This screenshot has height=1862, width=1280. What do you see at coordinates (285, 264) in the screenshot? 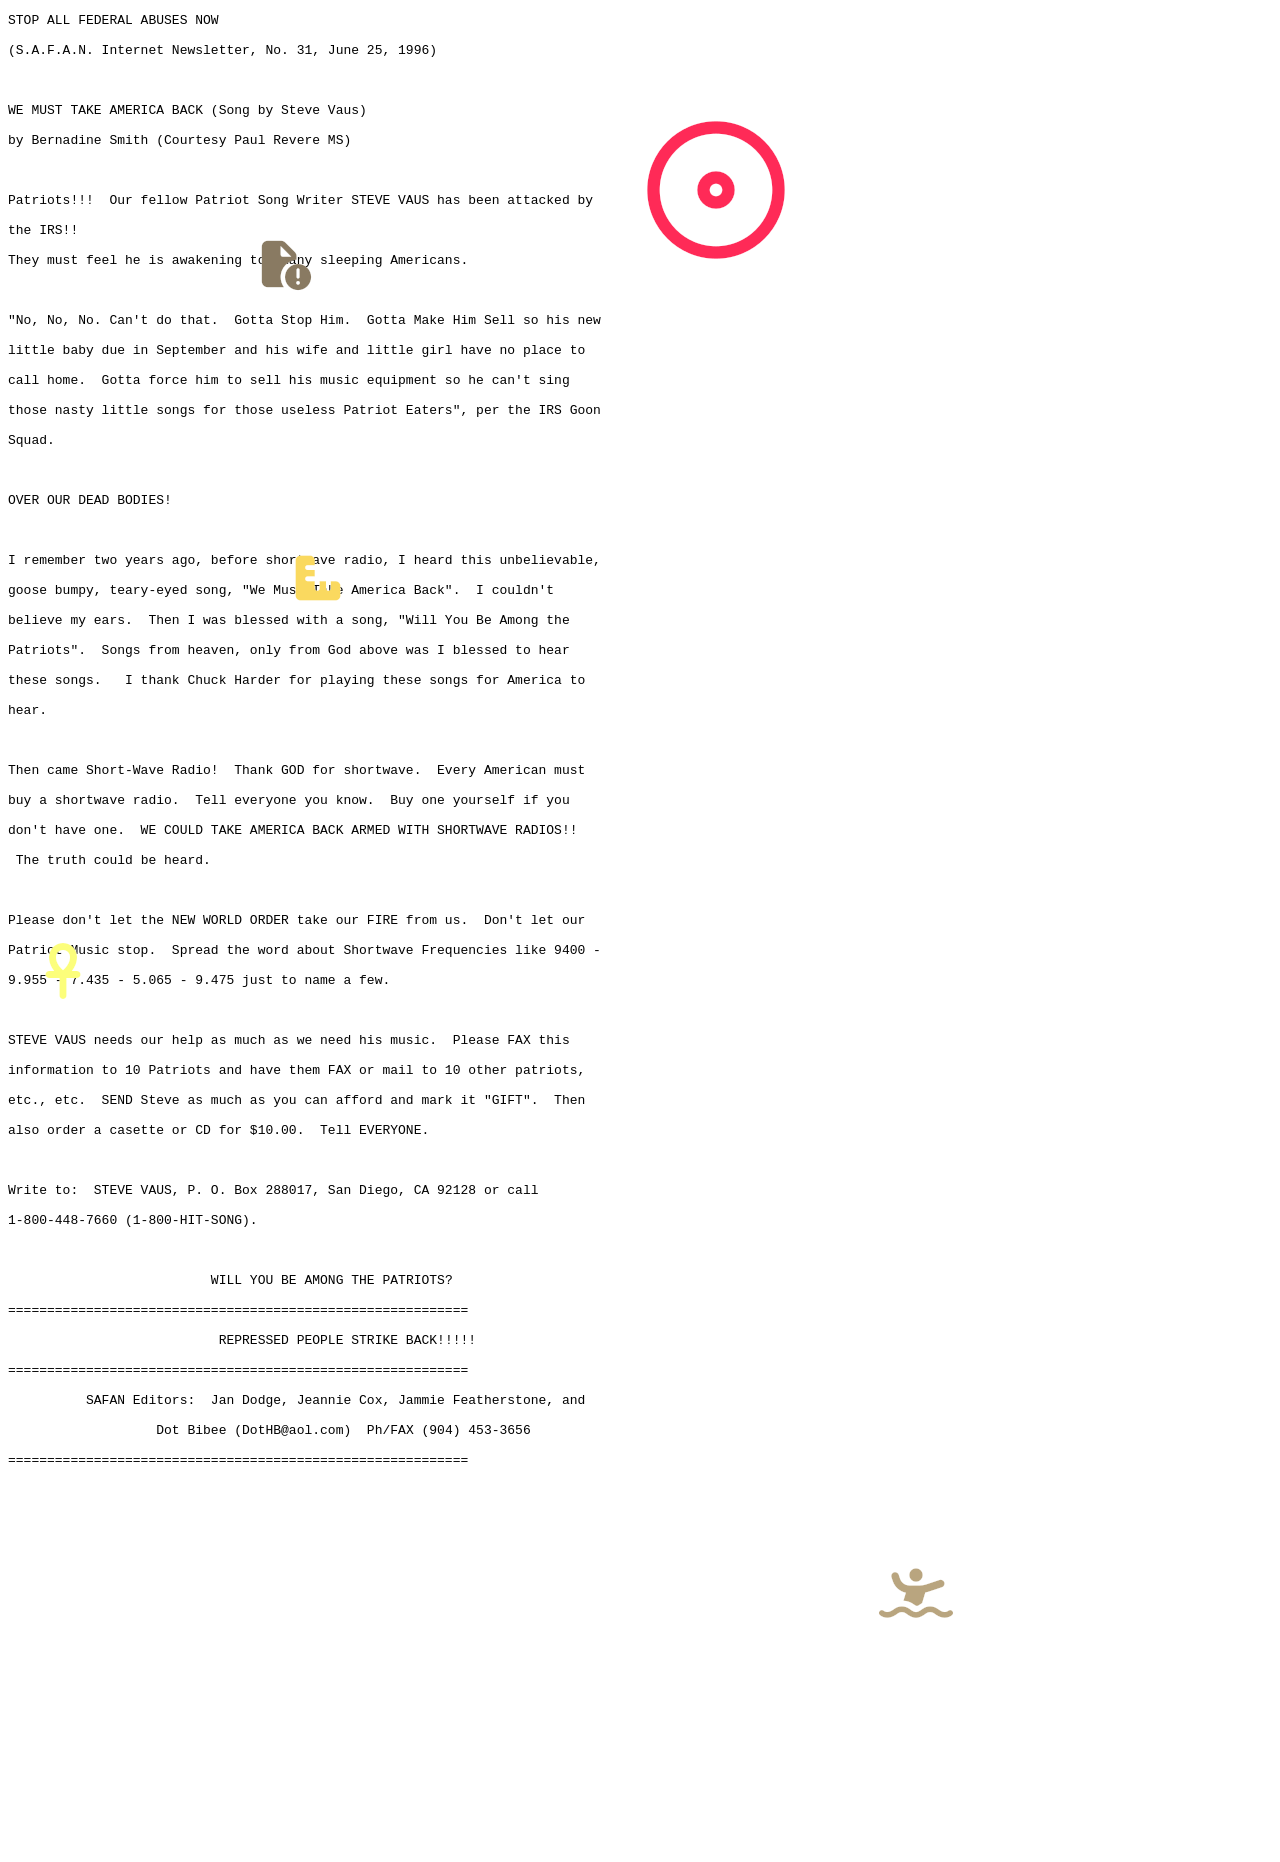
I see `file error or issue detected` at bounding box center [285, 264].